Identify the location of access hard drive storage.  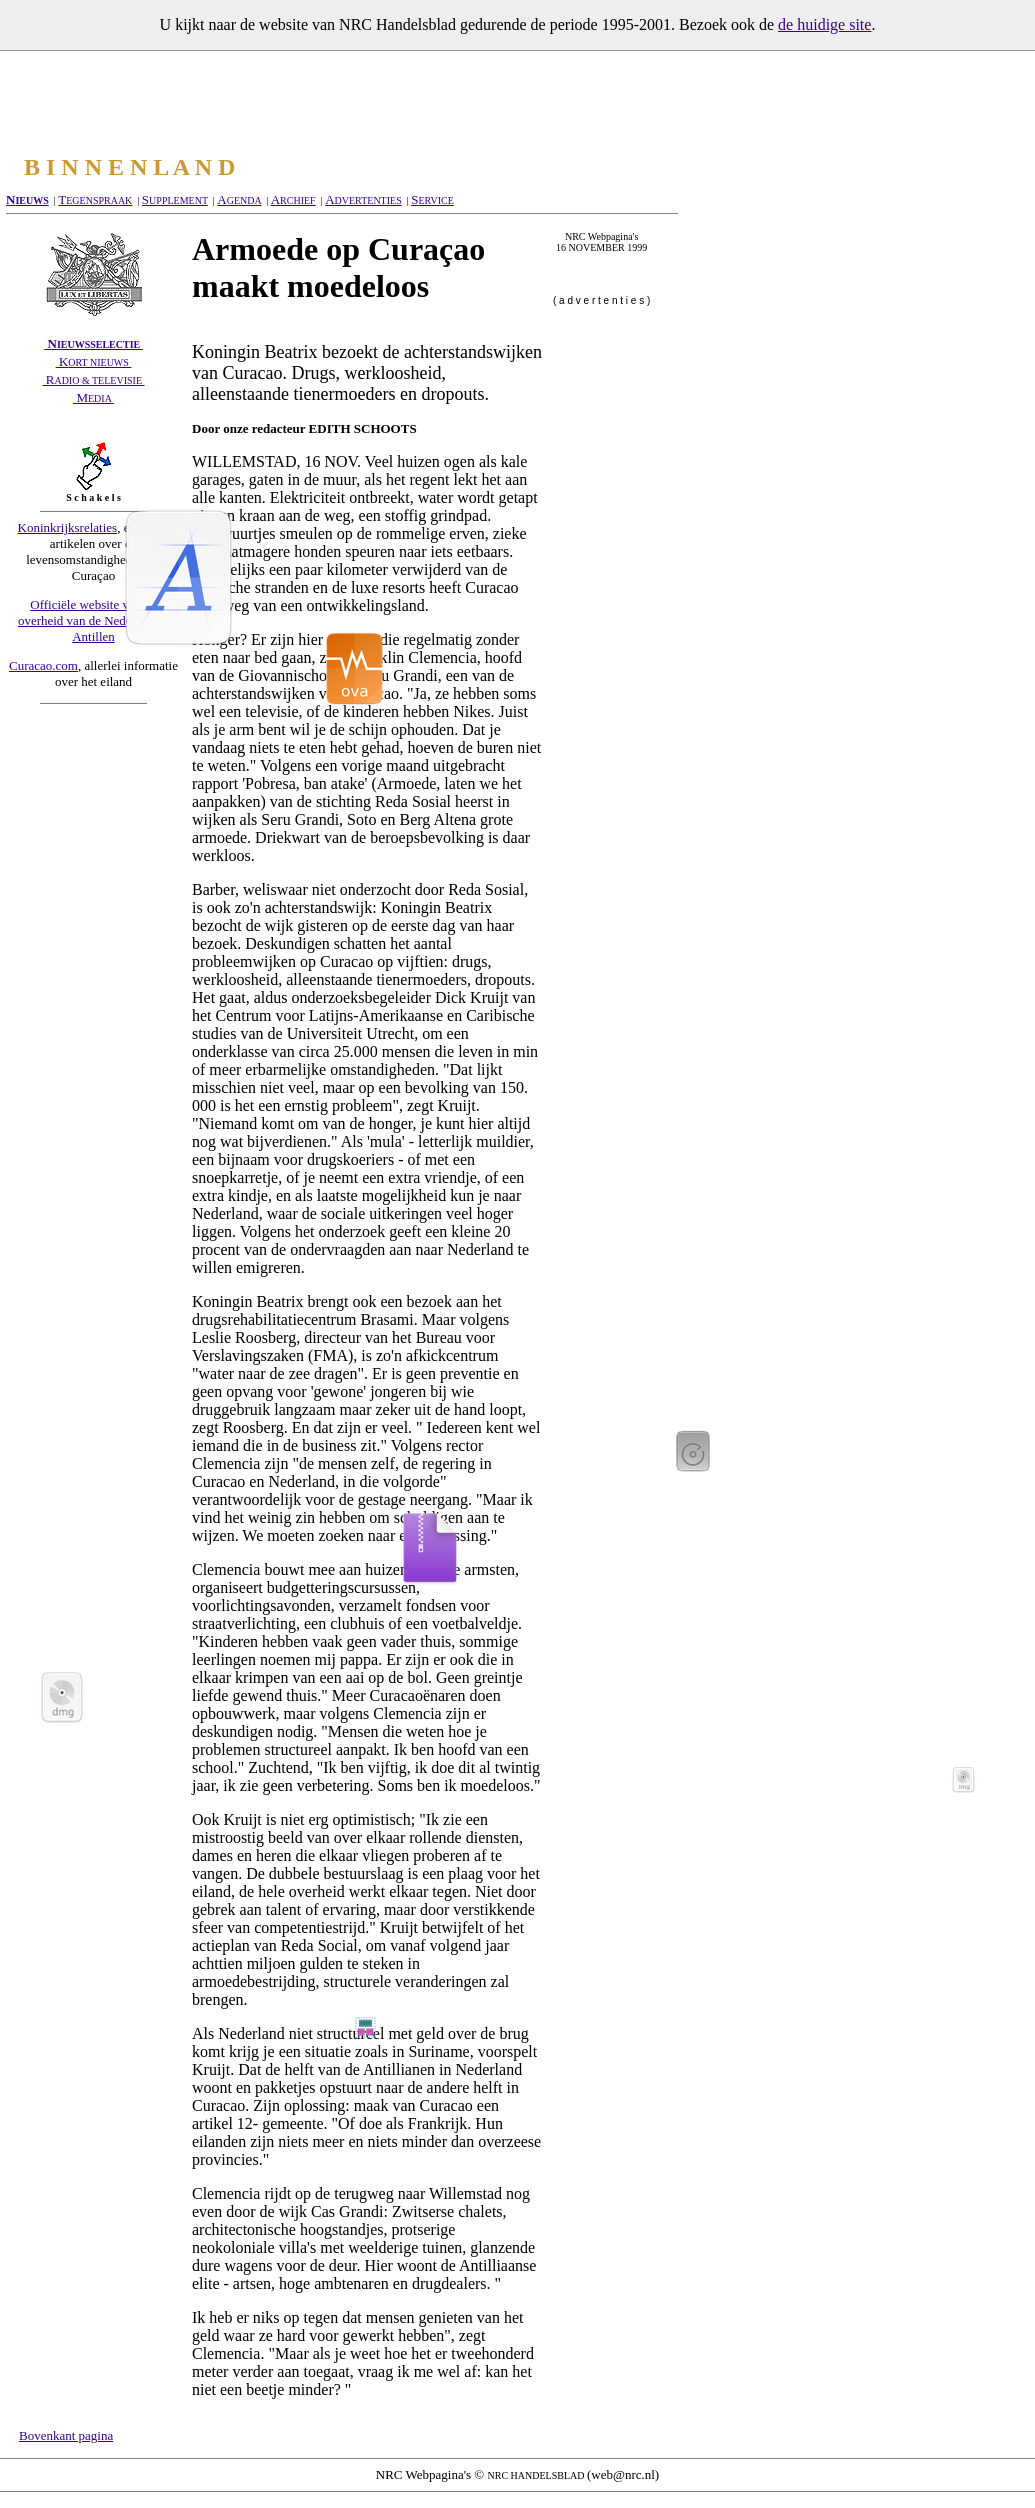
(693, 1451).